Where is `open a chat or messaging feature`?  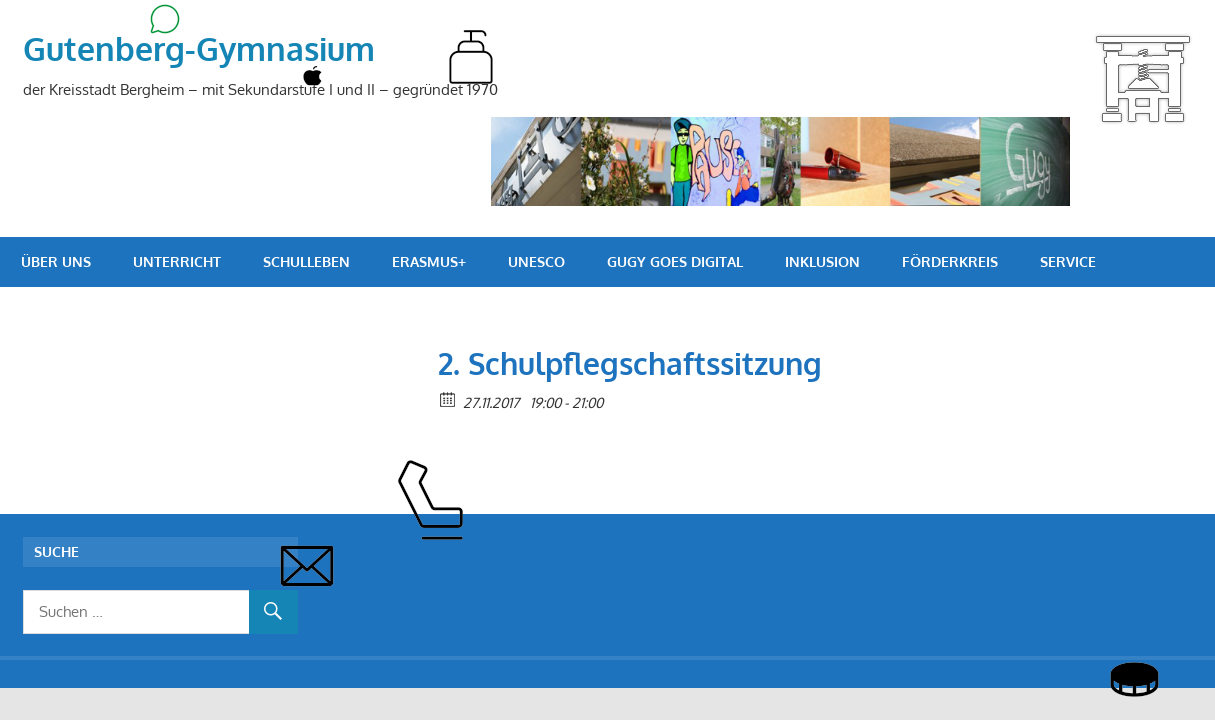
open a chat or messaging feature is located at coordinates (165, 19).